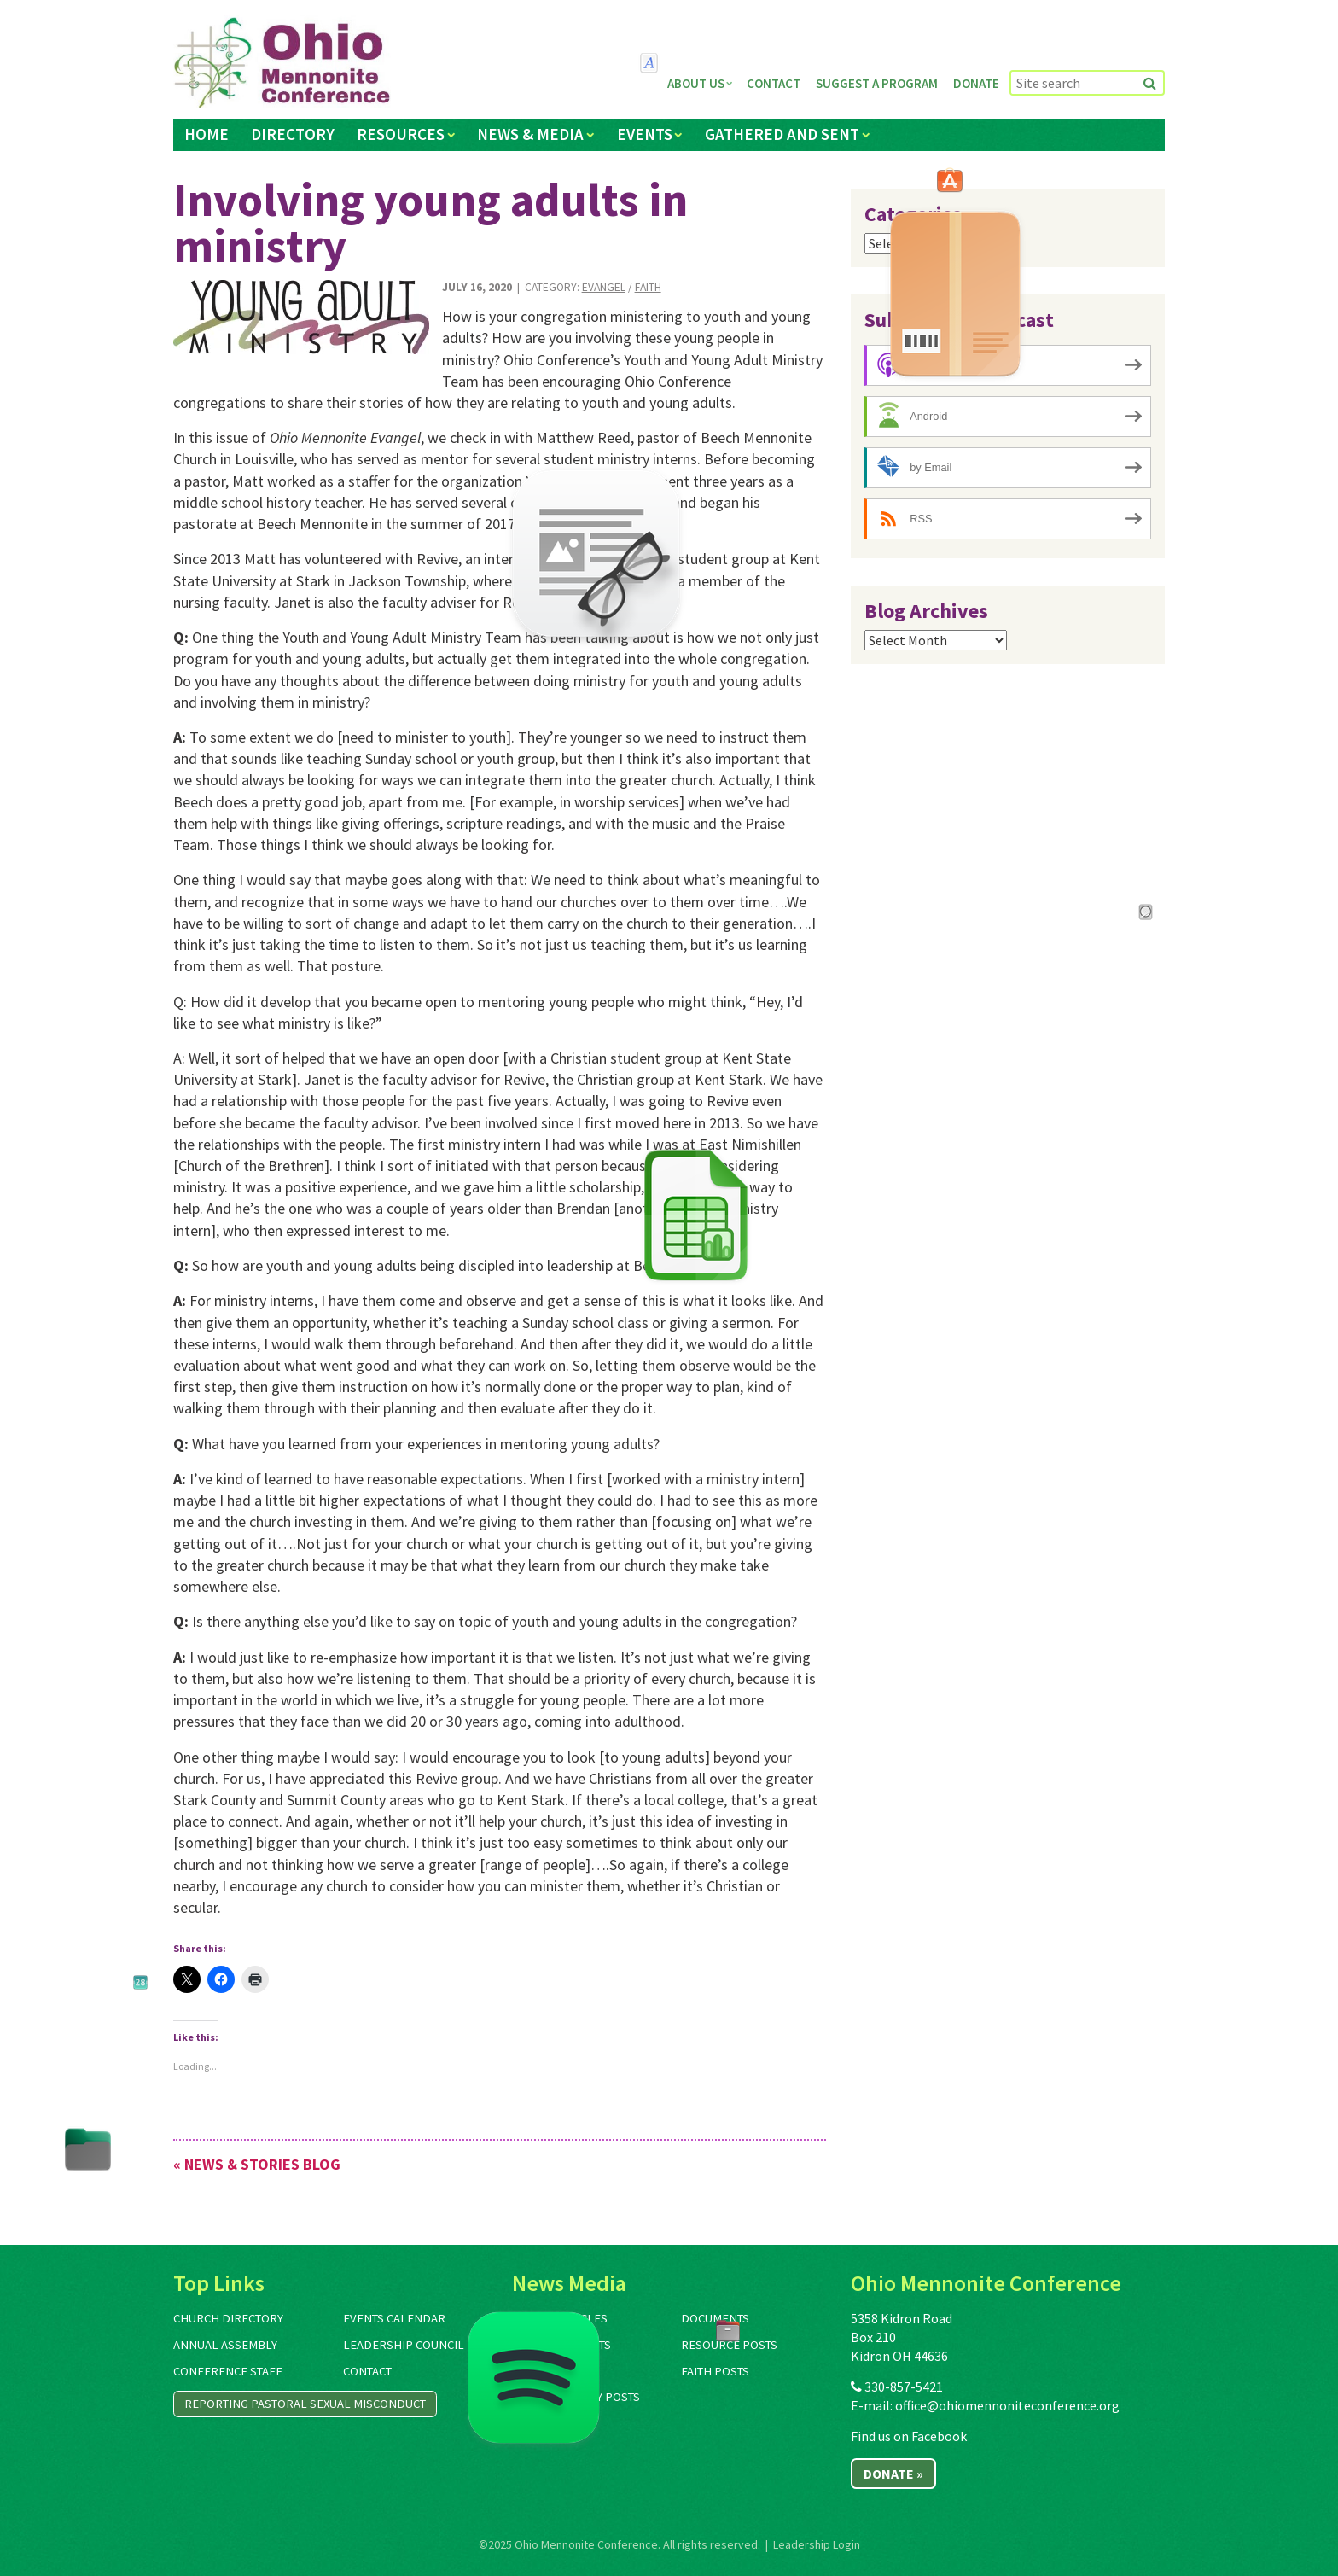 Image resolution: width=1338 pixels, height=2576 pixels. I want to click on open the software center to browse and install applications, so click(950, 181).